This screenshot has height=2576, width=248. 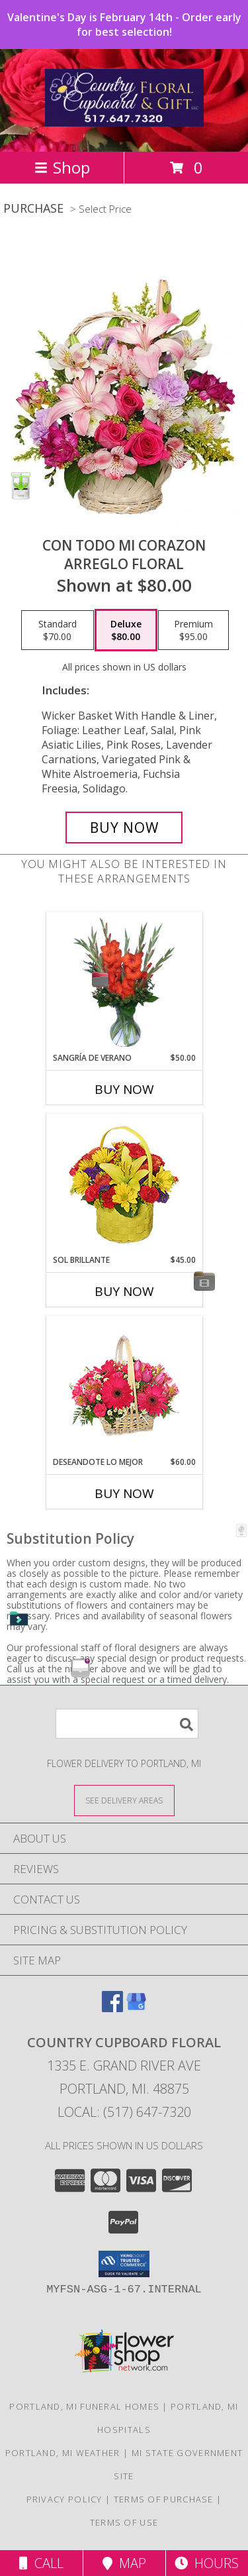 What do you see at coordinates (21, 486) in the screenshot?
I see `save document to a new location or with a new name` at bounding box center [21, 486].